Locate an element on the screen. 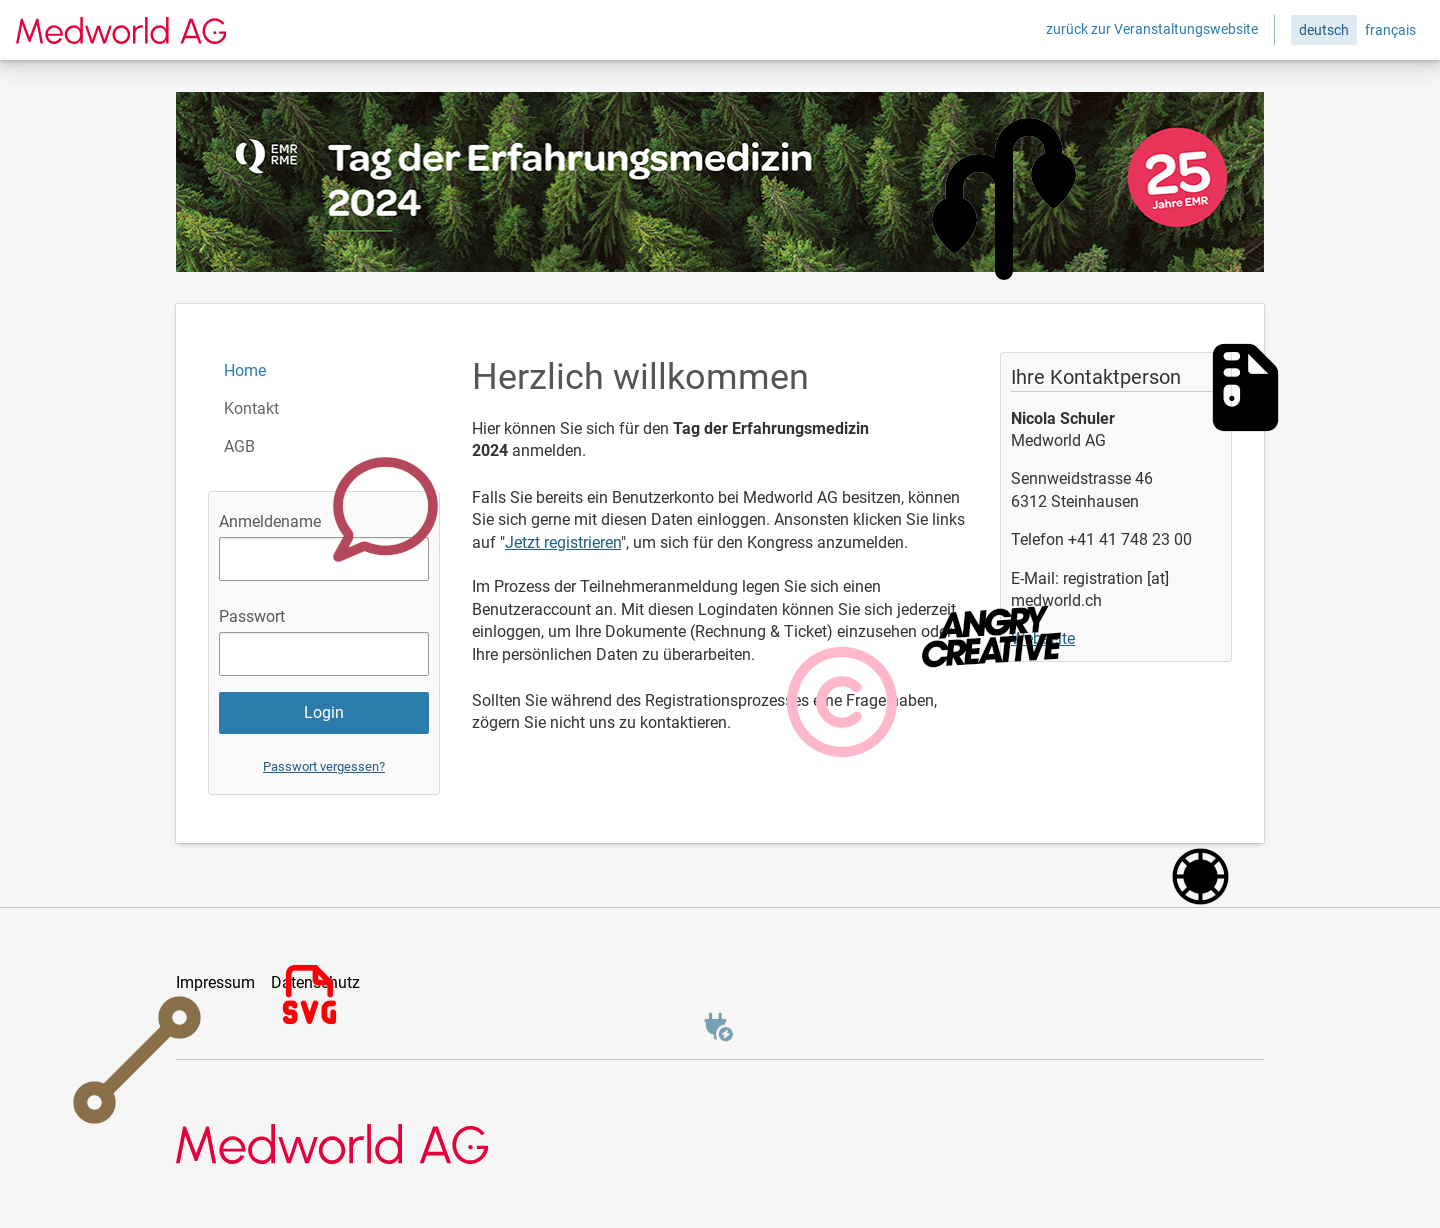 This screenshot has height=1228, width=1440. indicates a plant needs watering is located at coordinates (1004, 199).